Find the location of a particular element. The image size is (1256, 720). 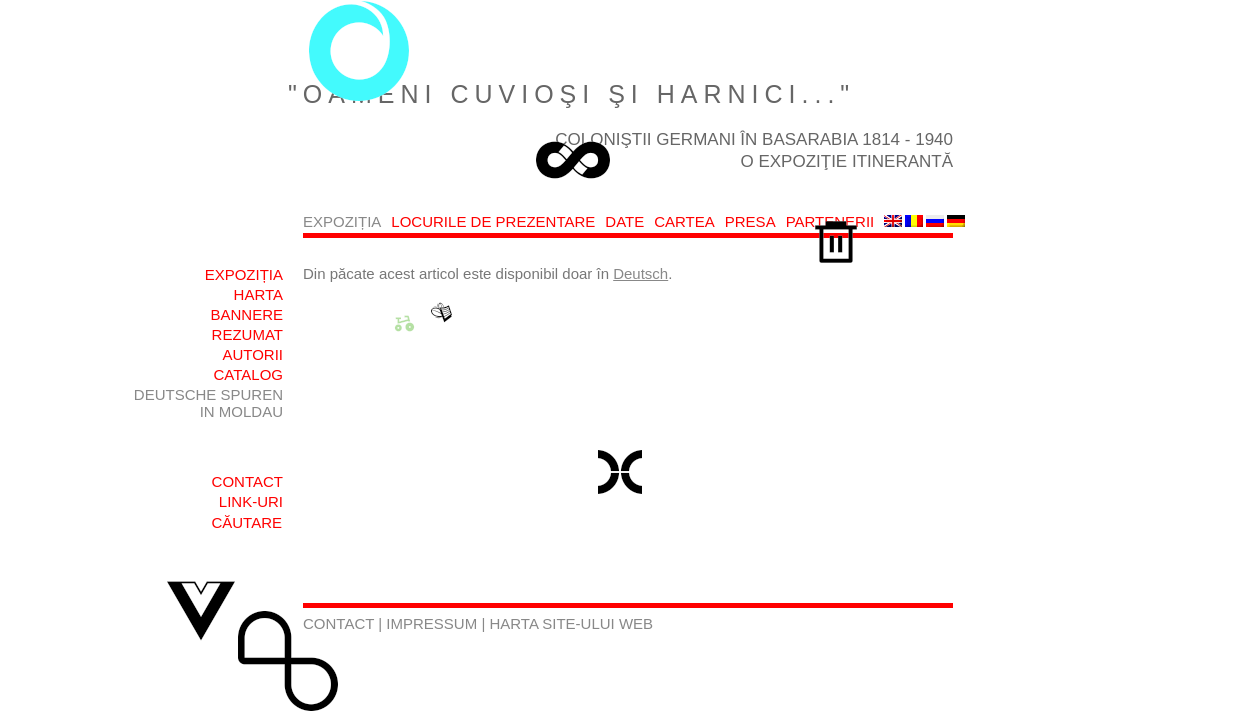

delete selected item is located at coordinates (836, 242).